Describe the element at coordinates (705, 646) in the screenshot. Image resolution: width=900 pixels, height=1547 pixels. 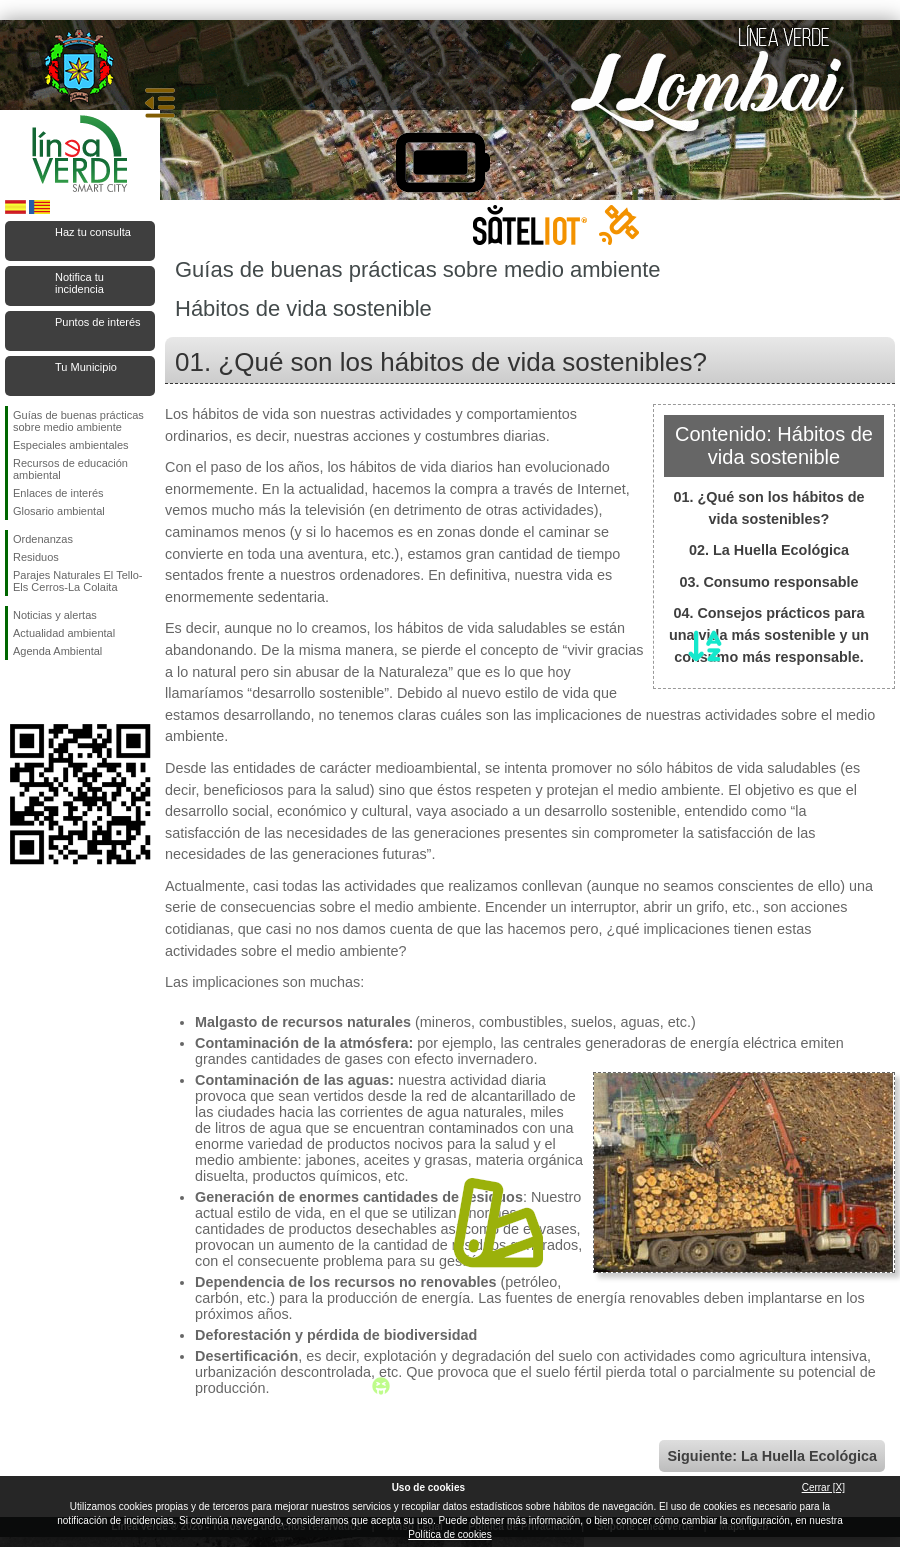
I see `sort list alphabetically A to Z` at that location.